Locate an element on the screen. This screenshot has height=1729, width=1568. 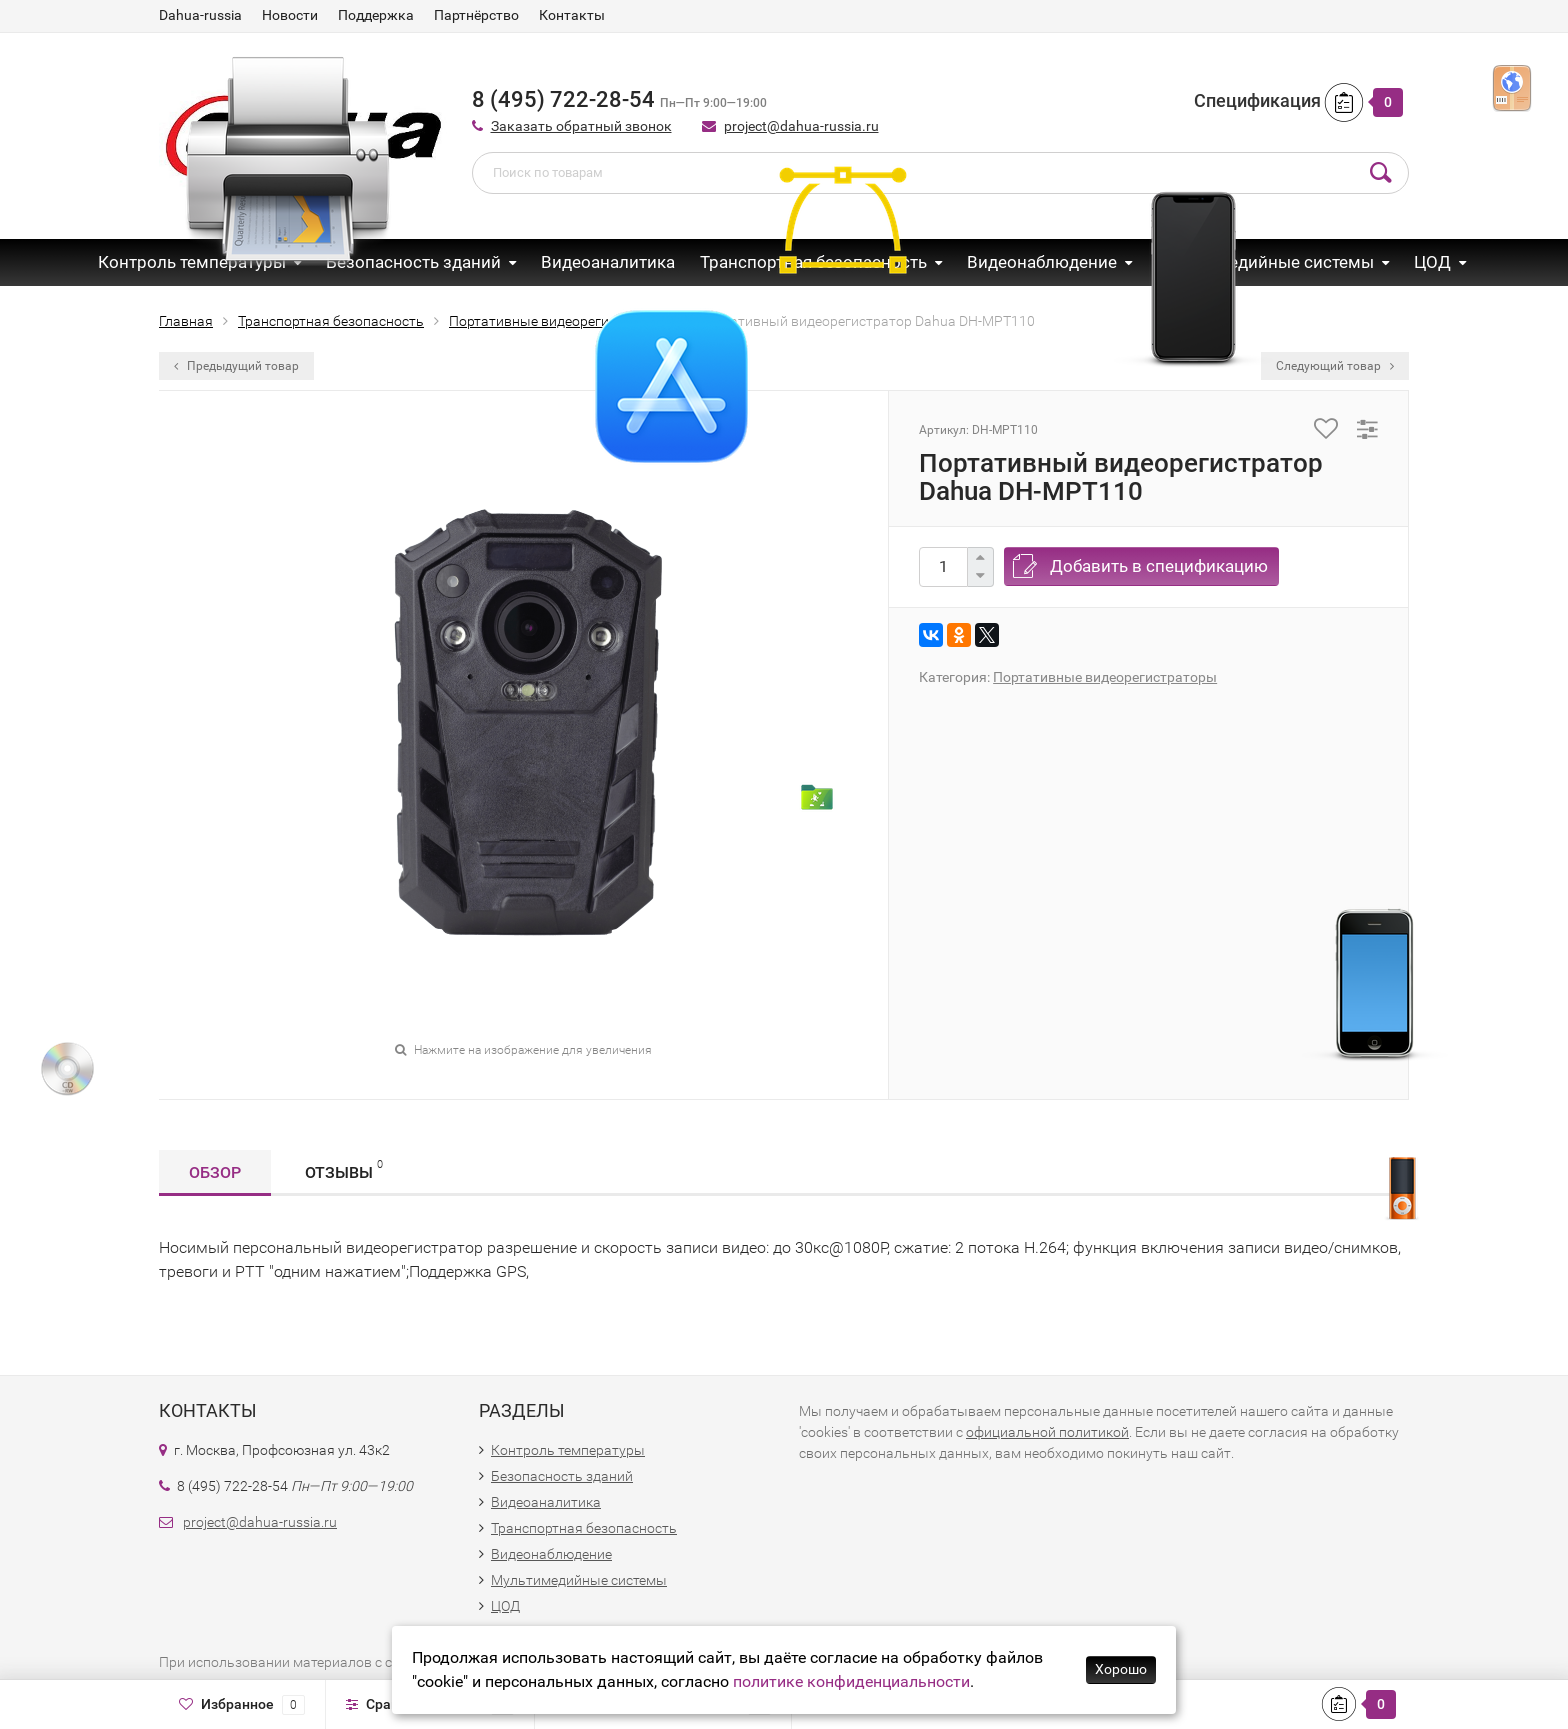
iPod nano device connected is located at coordinates (1402, 1189).